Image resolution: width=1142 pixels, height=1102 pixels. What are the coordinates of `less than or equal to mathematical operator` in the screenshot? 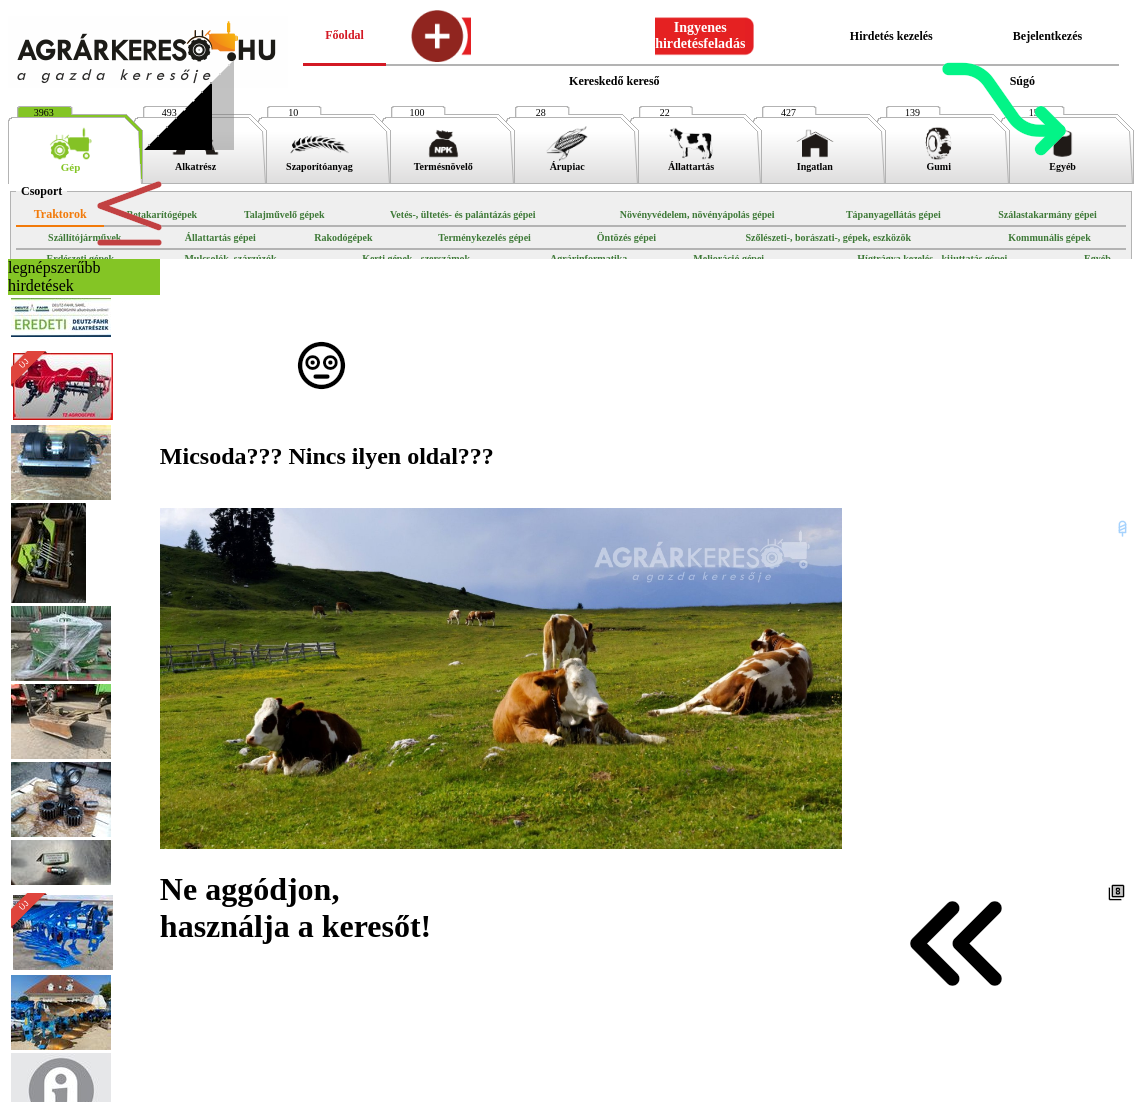 It's located at (131, 215).